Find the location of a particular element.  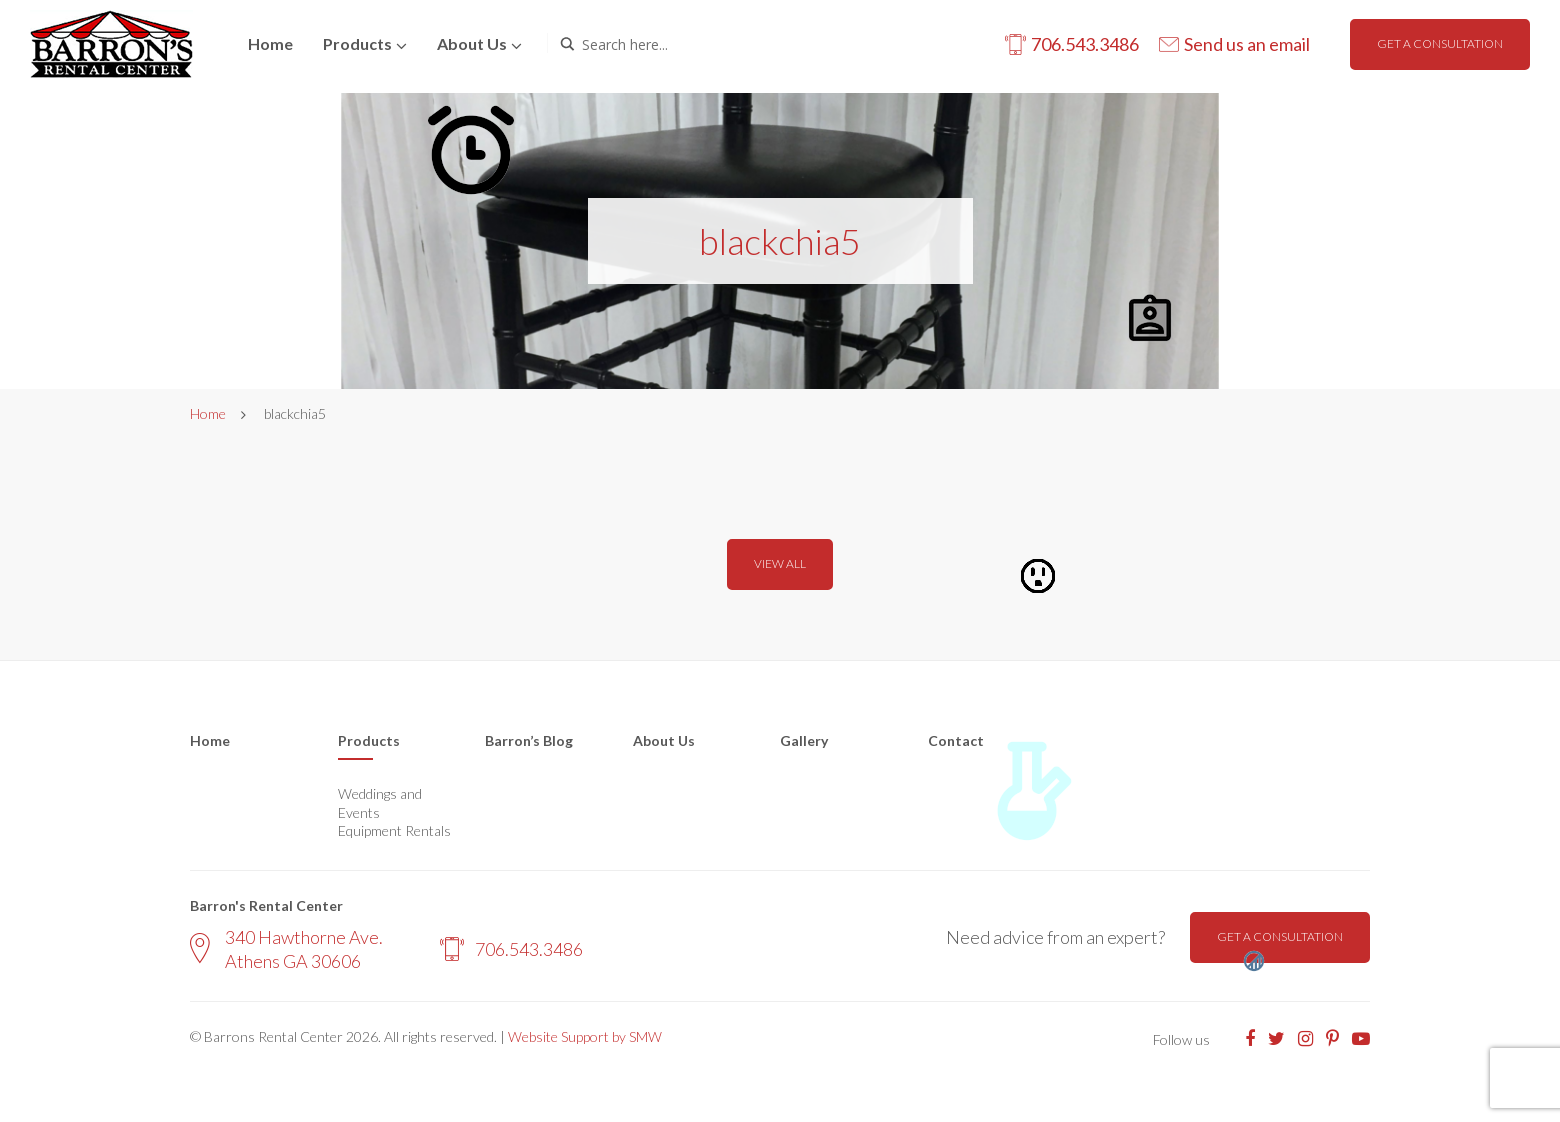

set or view alarms is located at coordinates (471, 150).